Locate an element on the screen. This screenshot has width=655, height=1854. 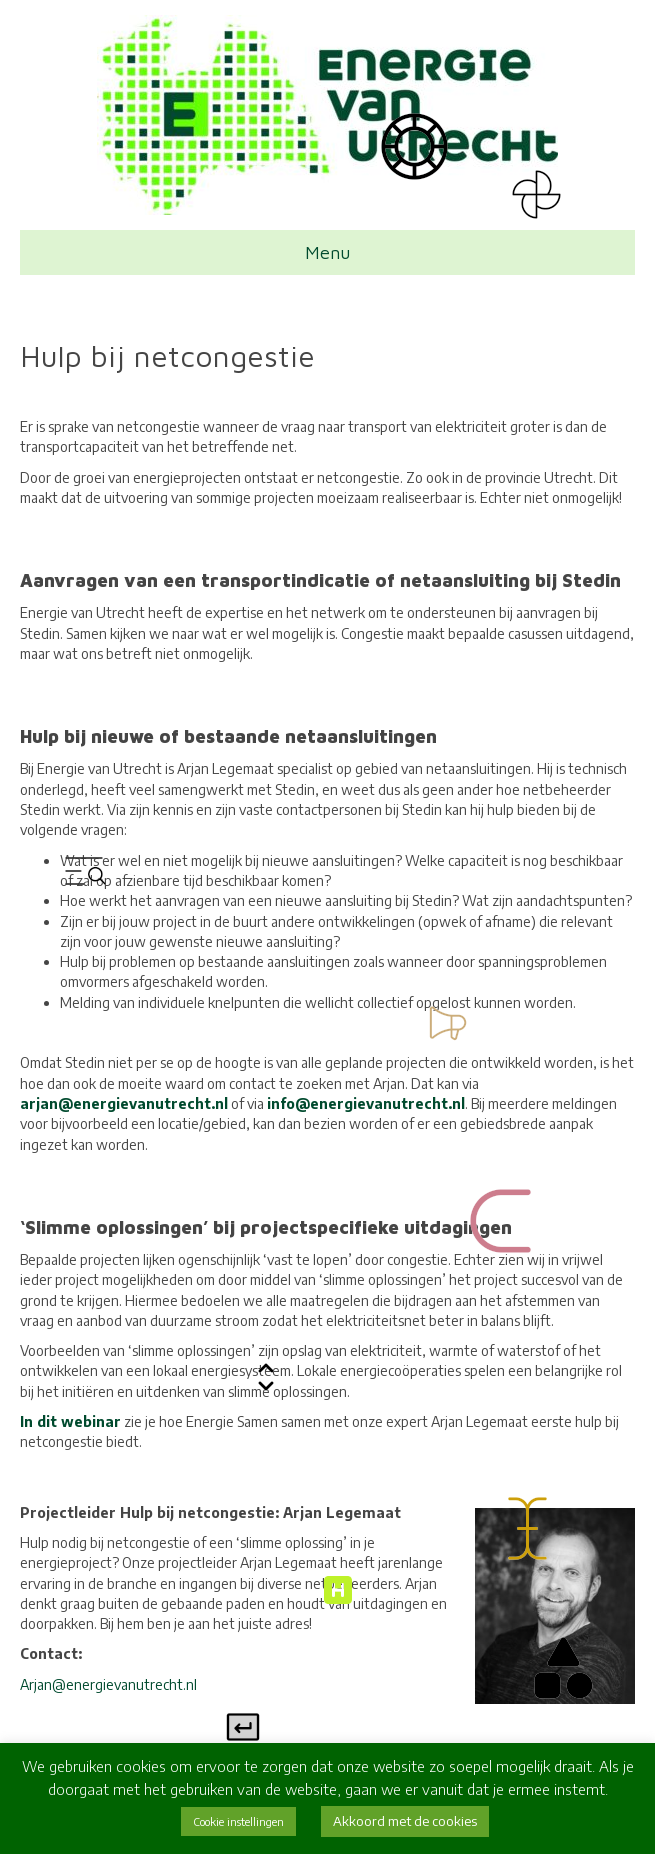
press enter or return key is located at coordinates (243, 1727).